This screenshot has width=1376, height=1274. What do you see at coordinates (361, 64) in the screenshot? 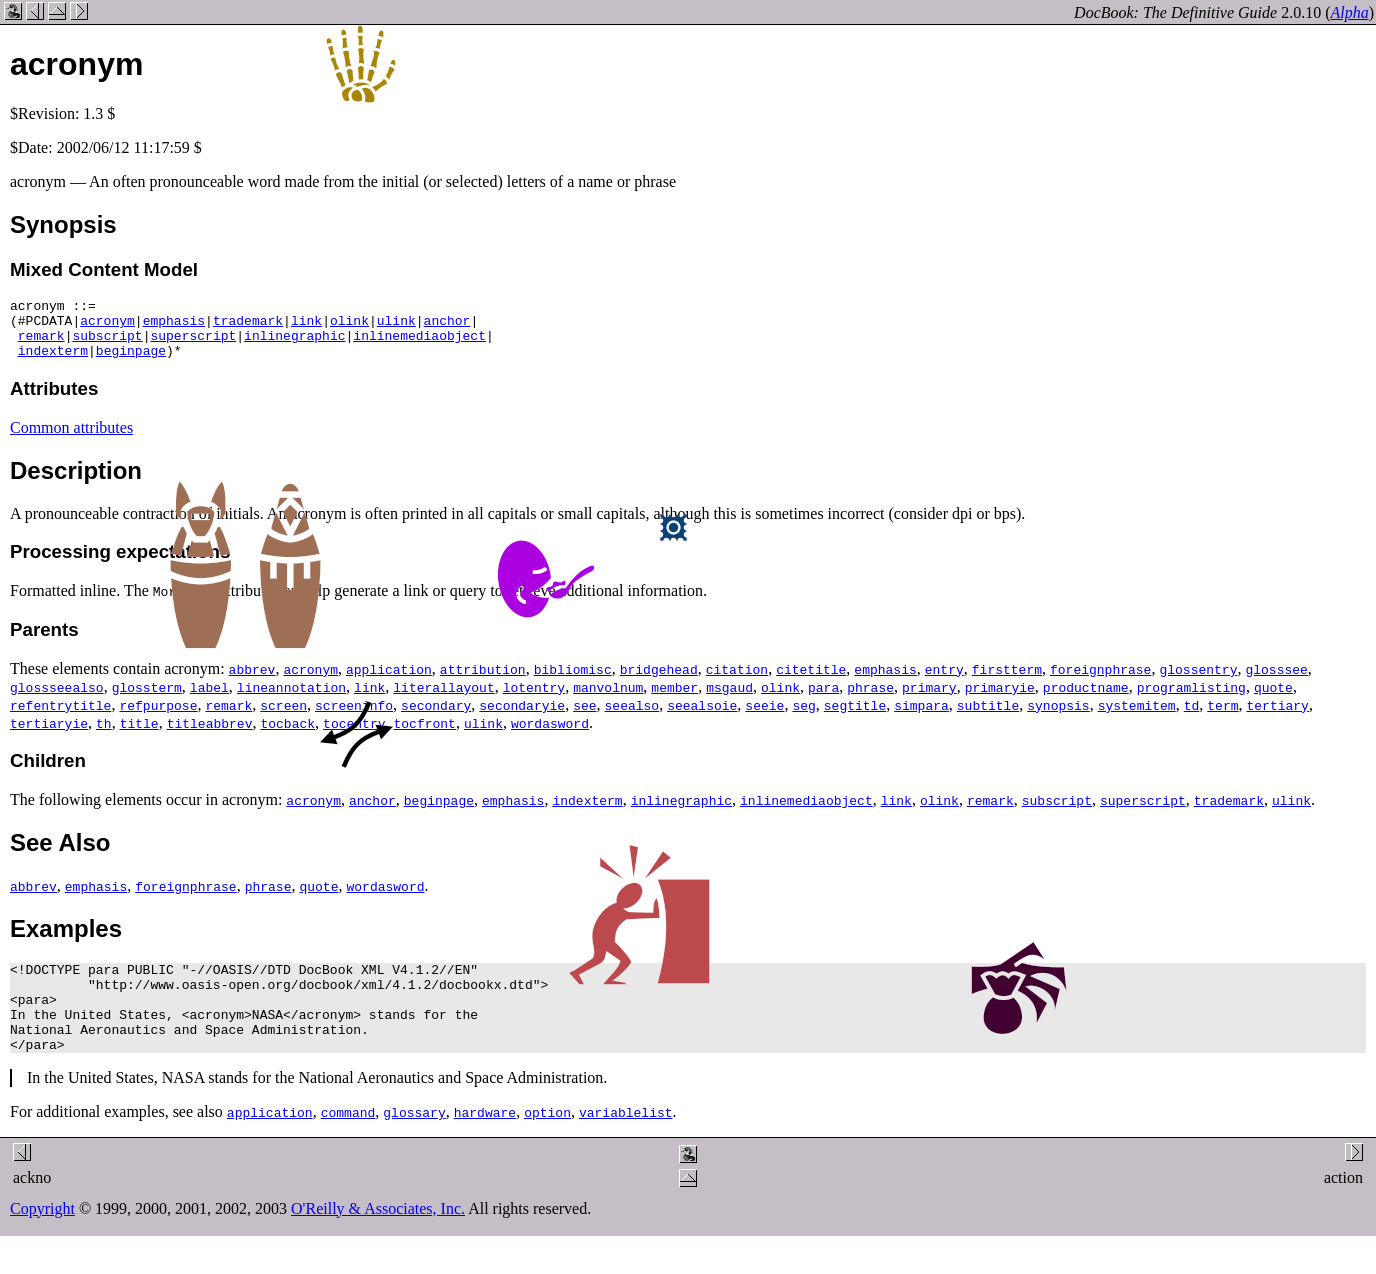
I see `skeleton or undead enemy type indicator` at bounding box center [361, 64].